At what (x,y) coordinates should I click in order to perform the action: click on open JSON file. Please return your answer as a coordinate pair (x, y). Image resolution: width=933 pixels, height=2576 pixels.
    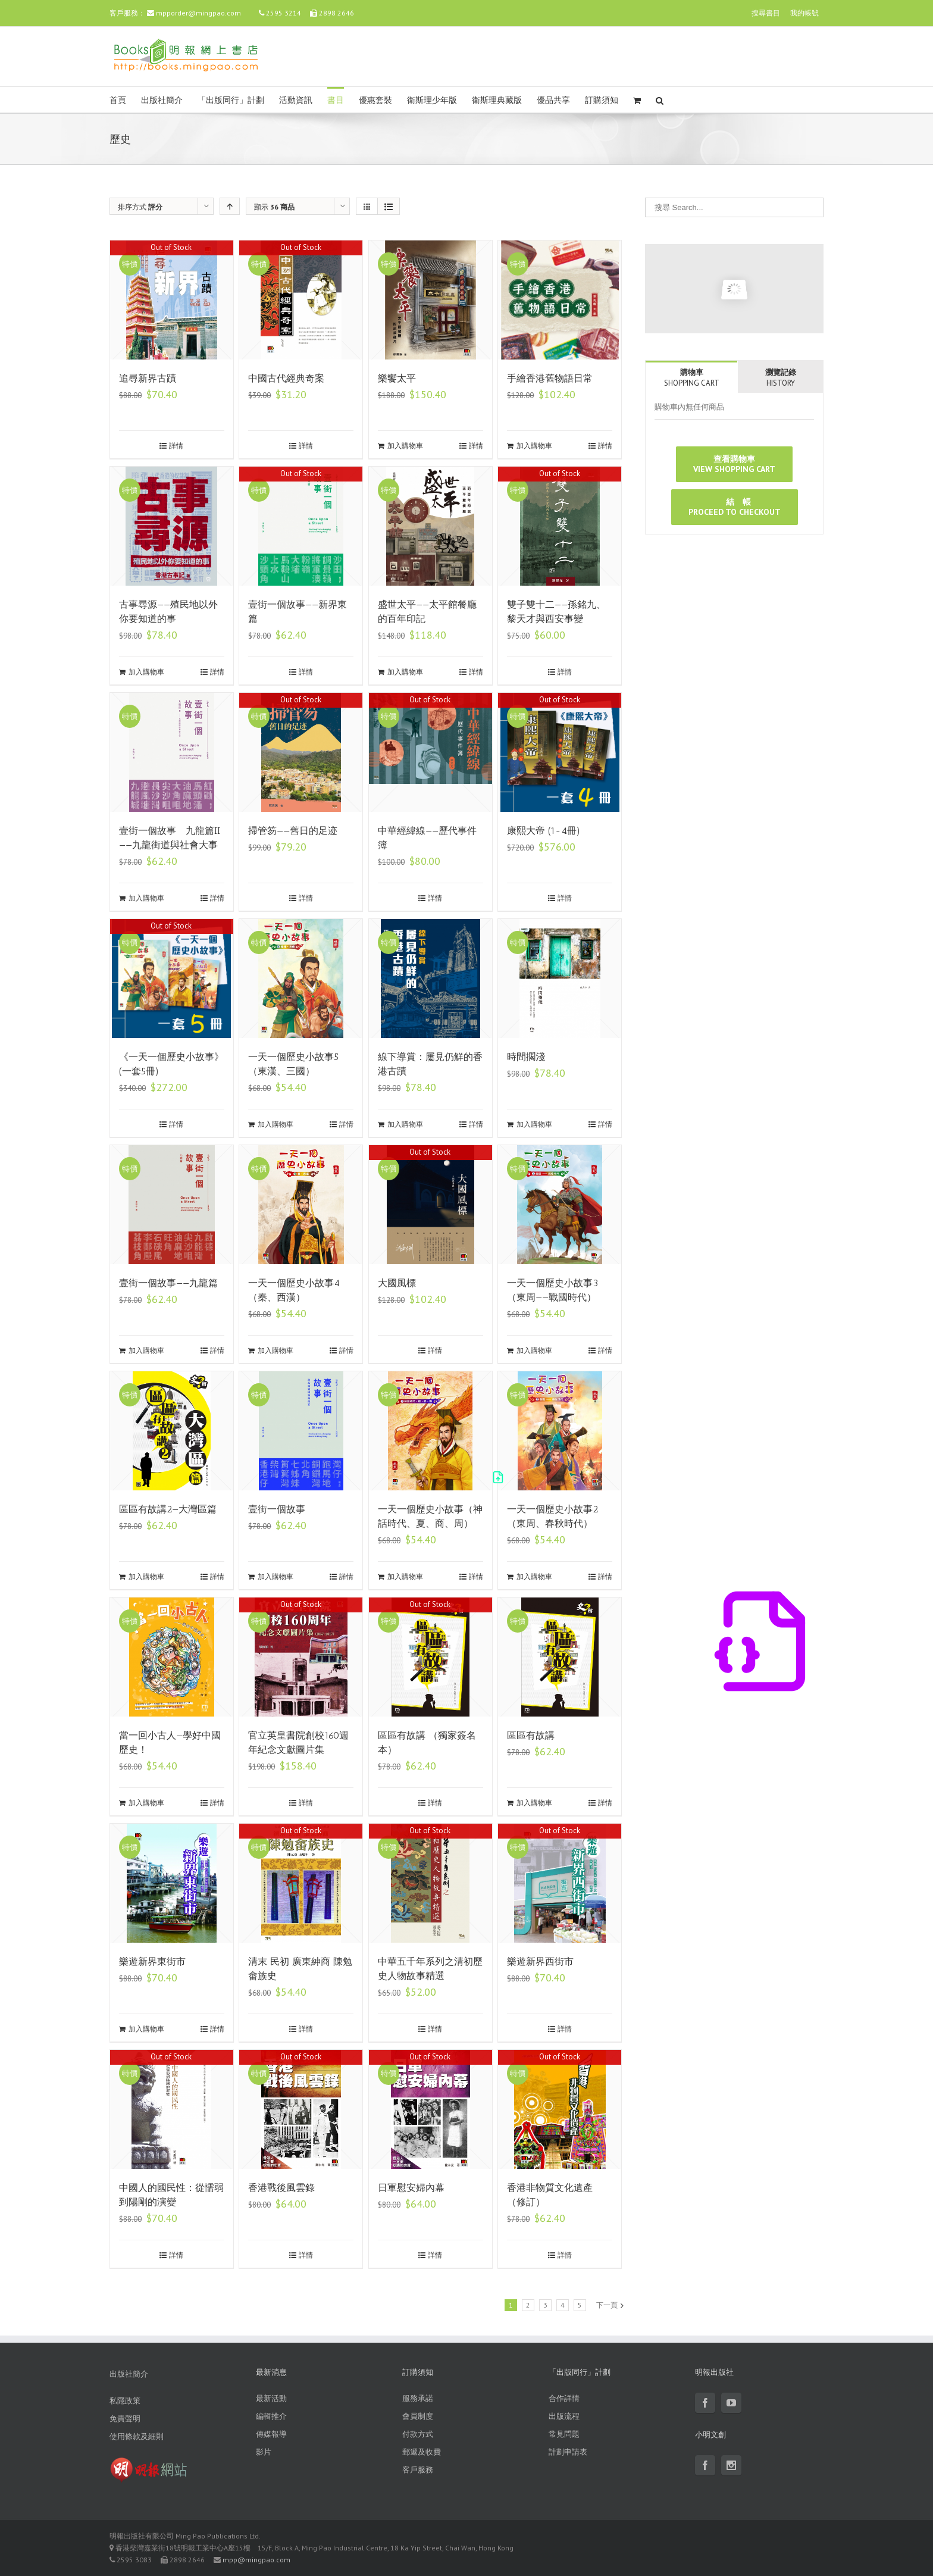
    Looking at the image, I should click on (764, 1641).